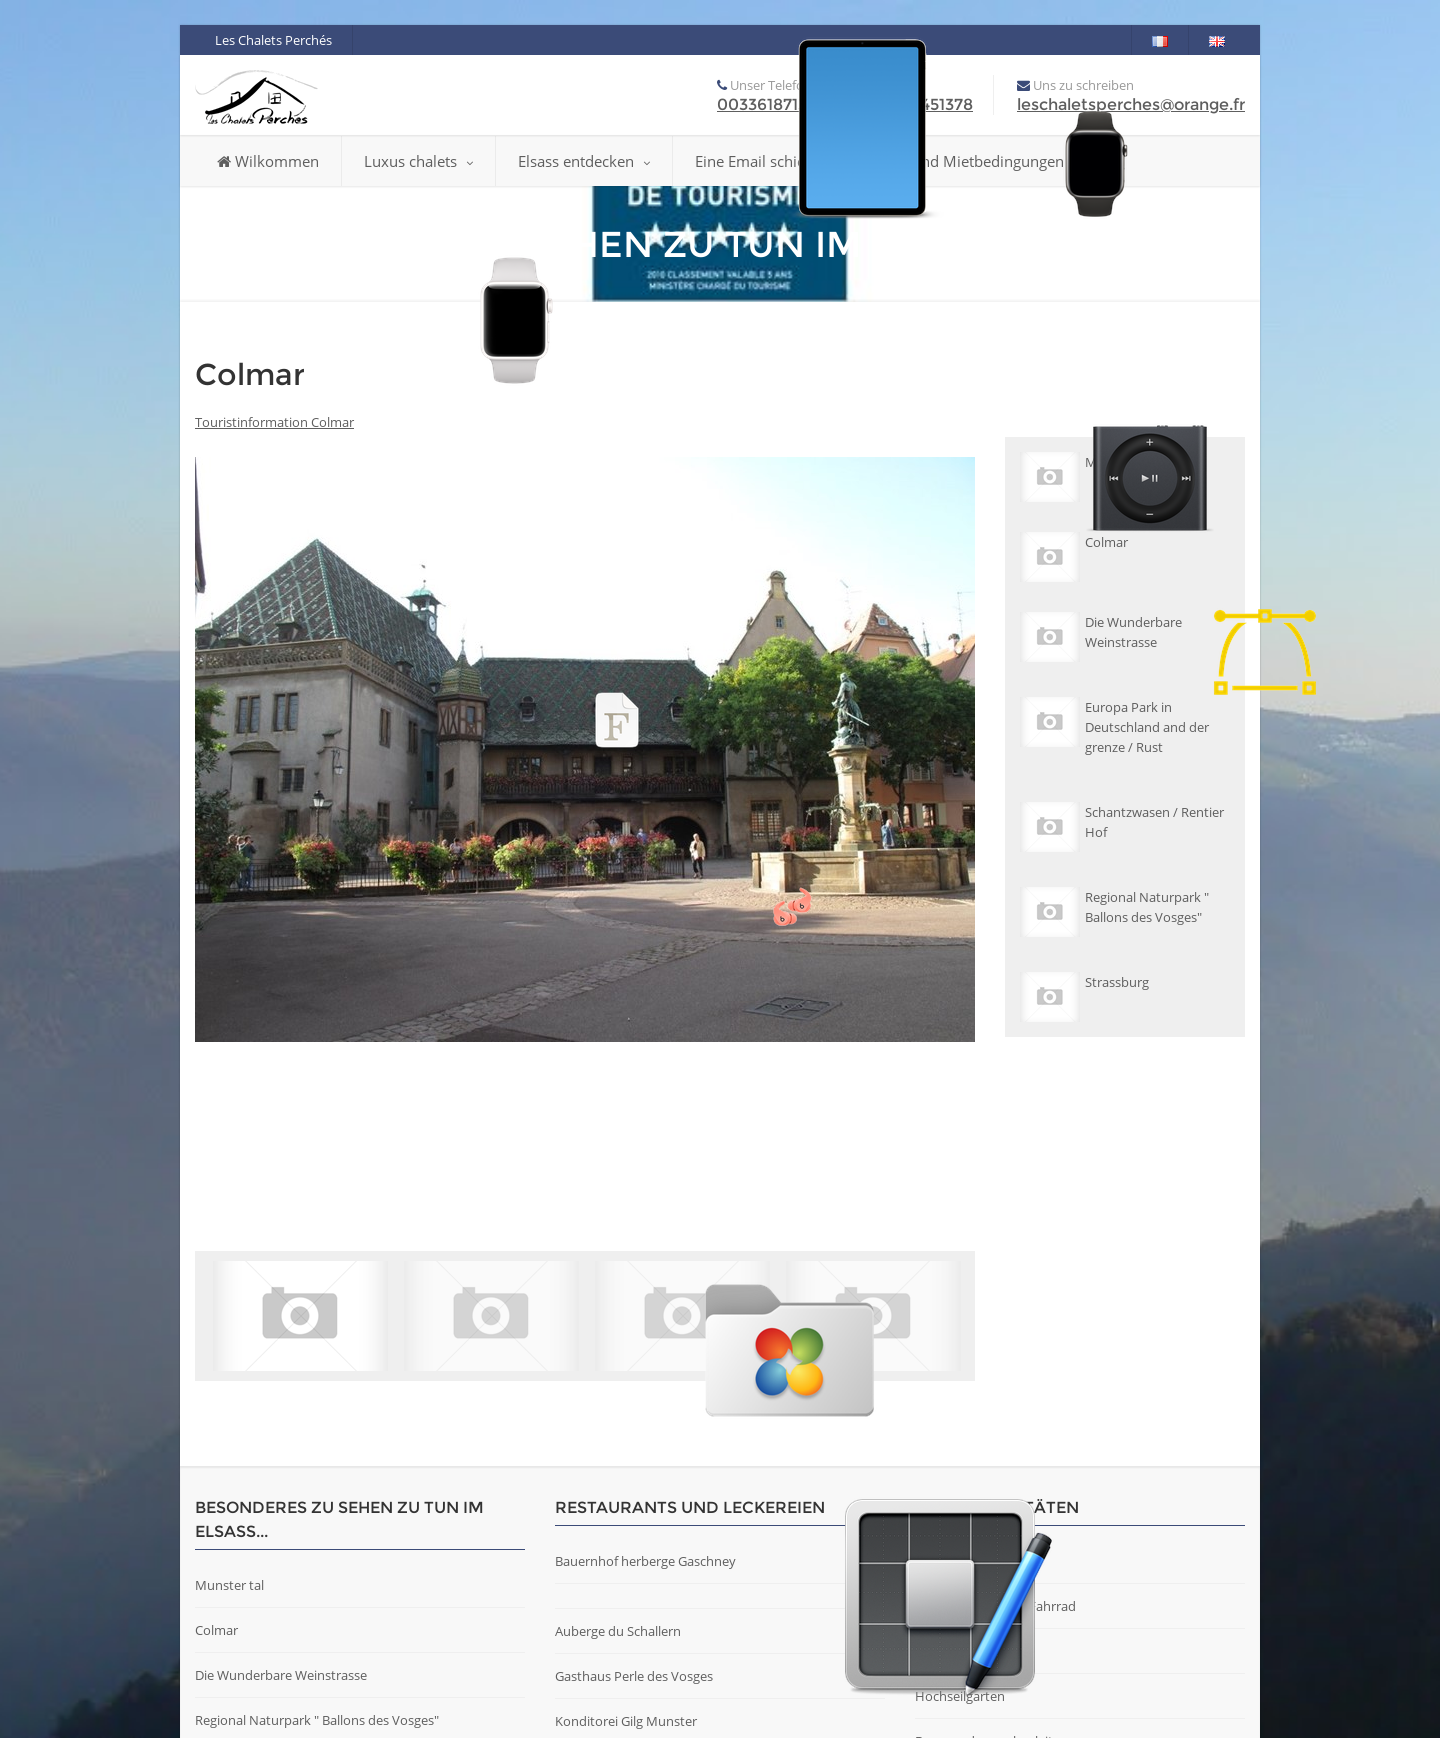  What do you see at coordinates (1095, 164) in the screenshot?
I see `apple watch series 6 device icon` at bounding box center [1095, 164].